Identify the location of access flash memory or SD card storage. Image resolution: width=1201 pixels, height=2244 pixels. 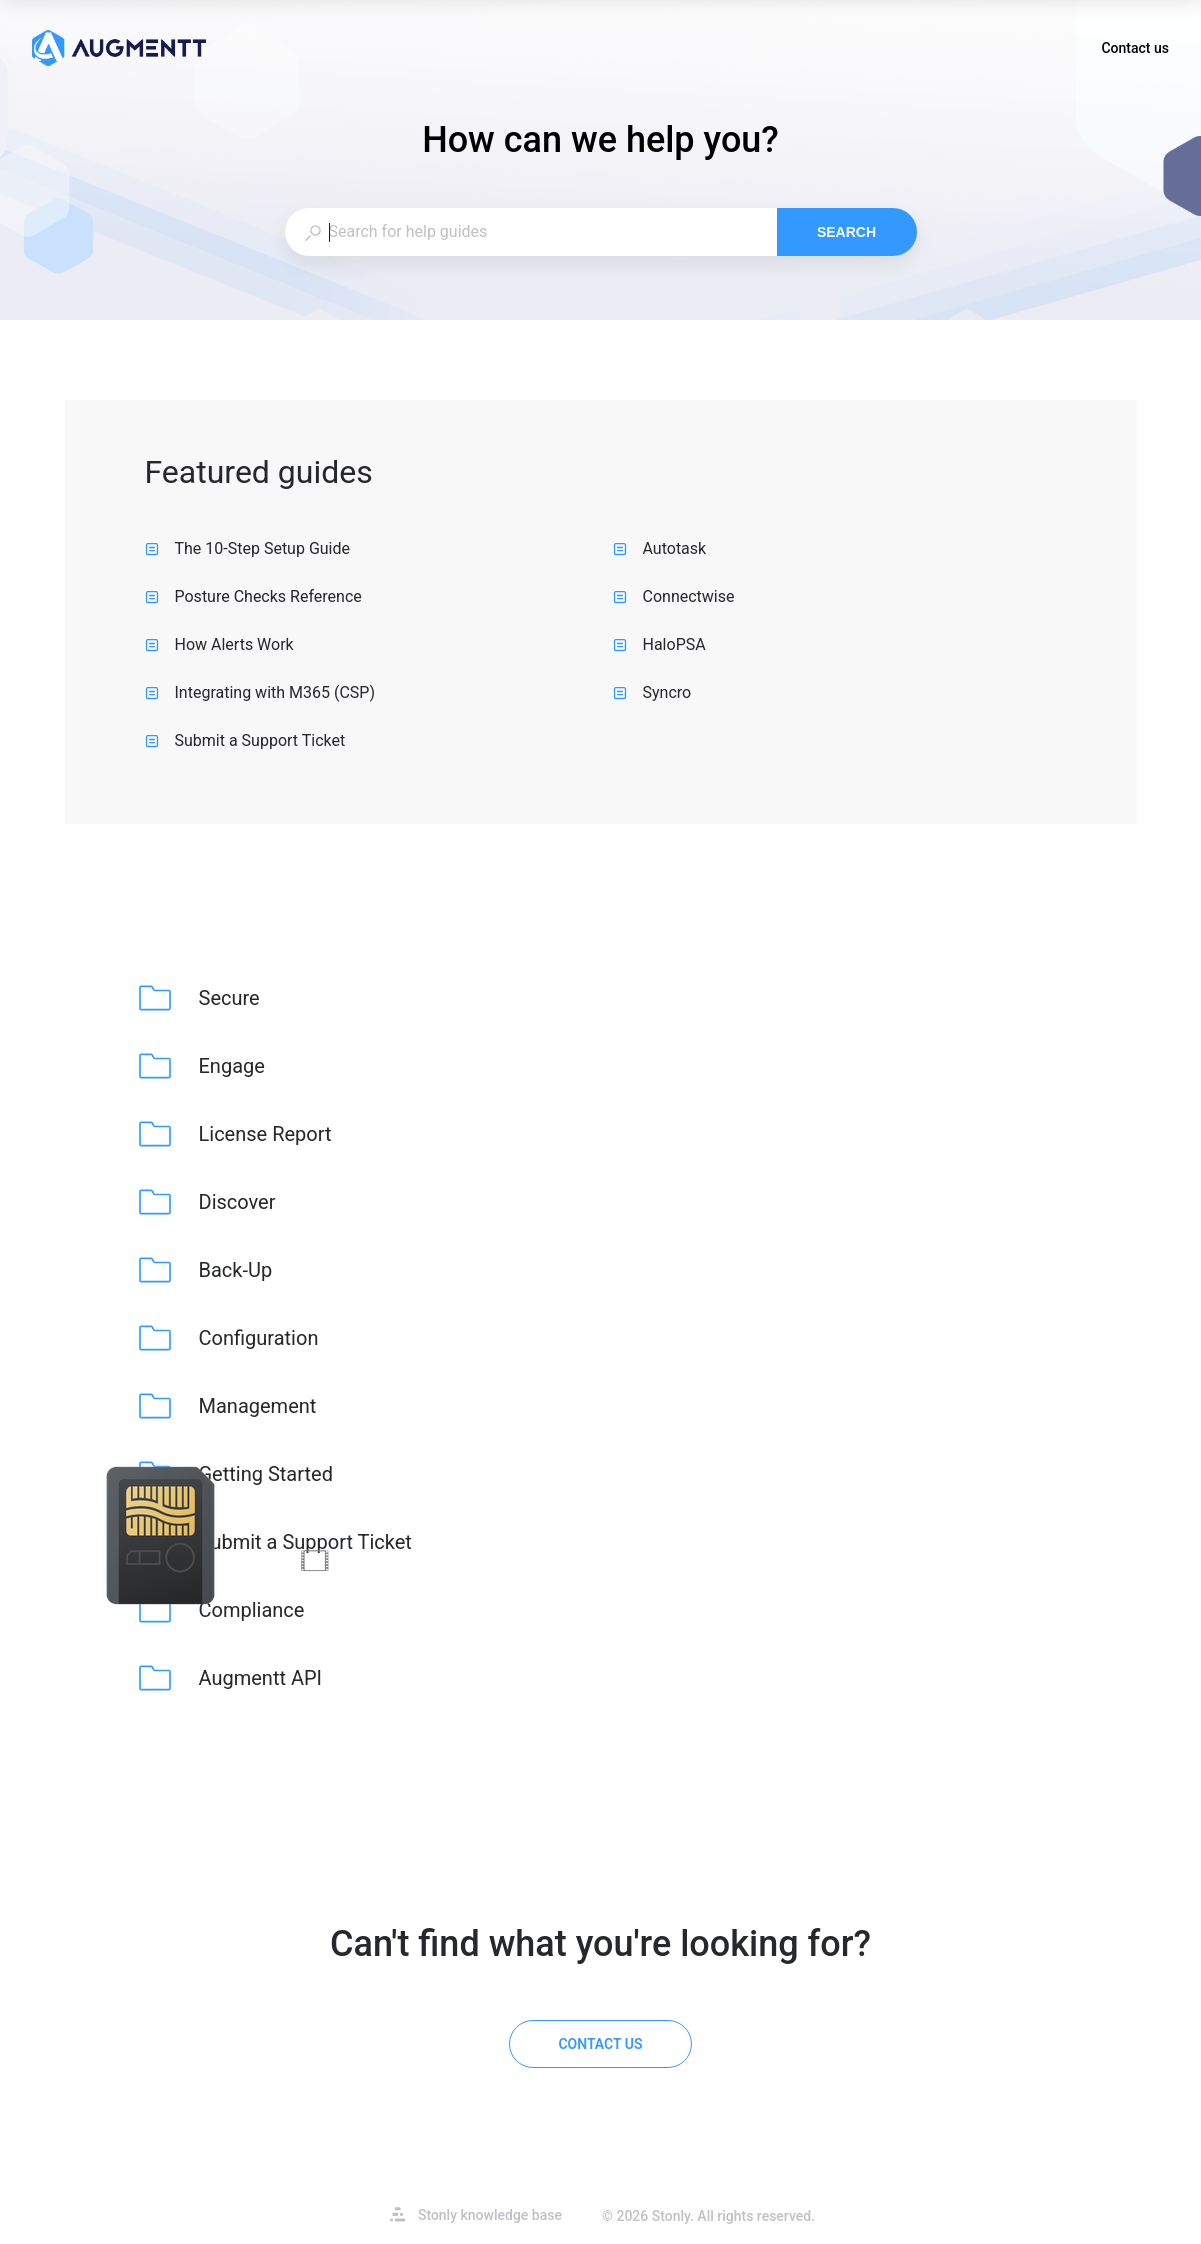
(160, 1535).